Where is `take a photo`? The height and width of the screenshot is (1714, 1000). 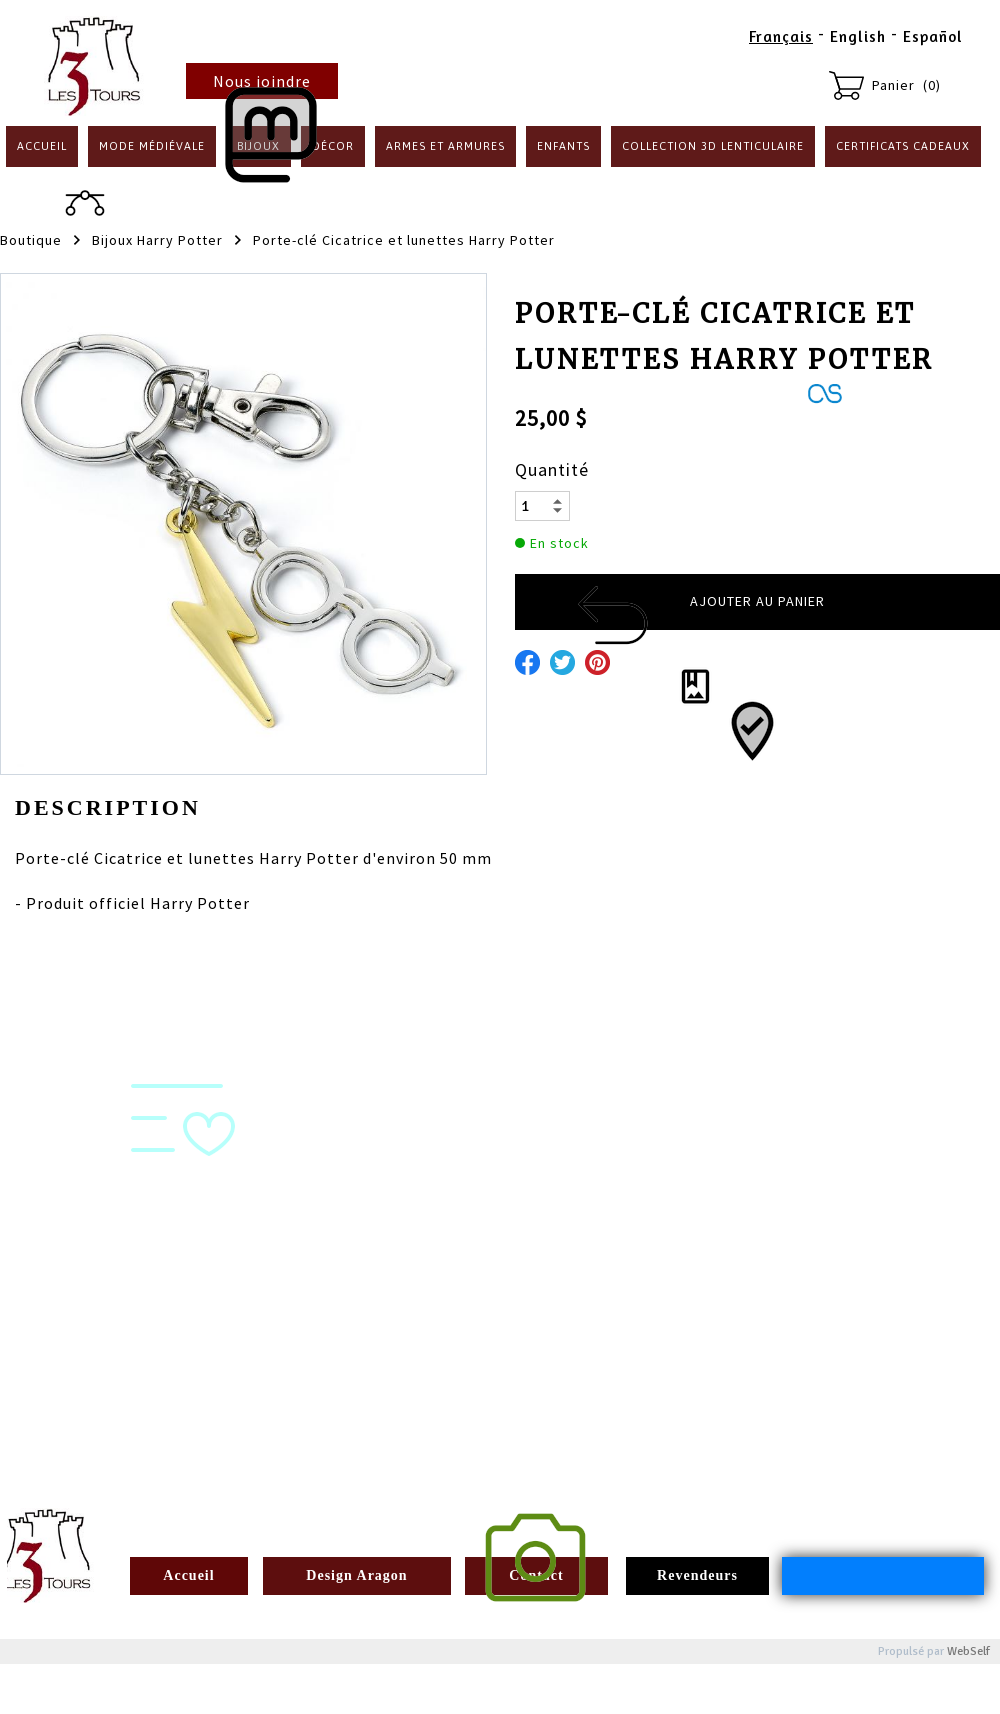
take a photo is located at coordinates (535, 1559).